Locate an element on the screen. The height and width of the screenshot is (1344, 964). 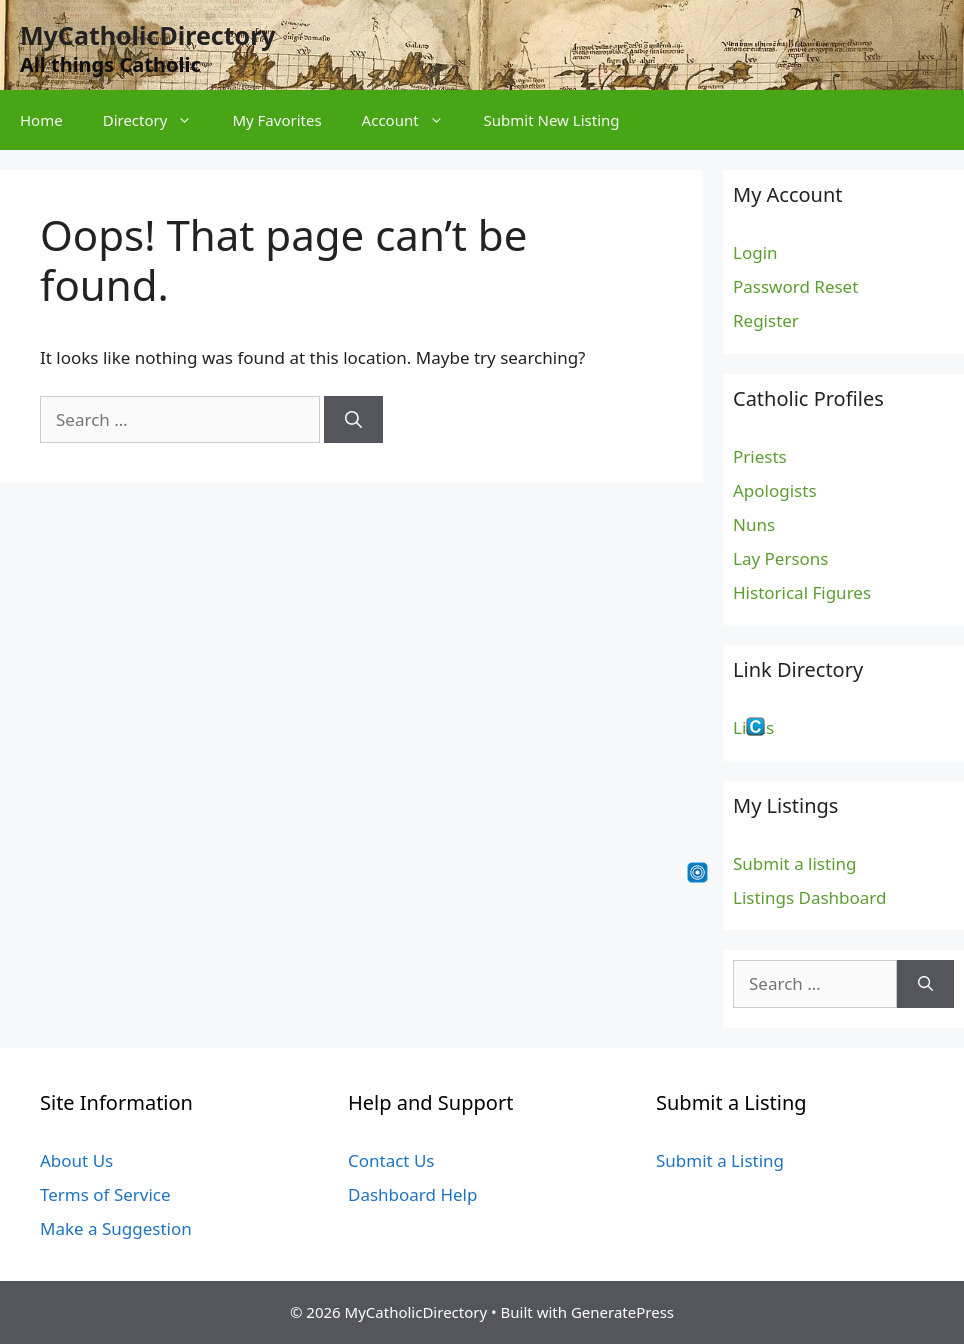
launch the cemu wii u emulator is located at coordinates (755, 726).